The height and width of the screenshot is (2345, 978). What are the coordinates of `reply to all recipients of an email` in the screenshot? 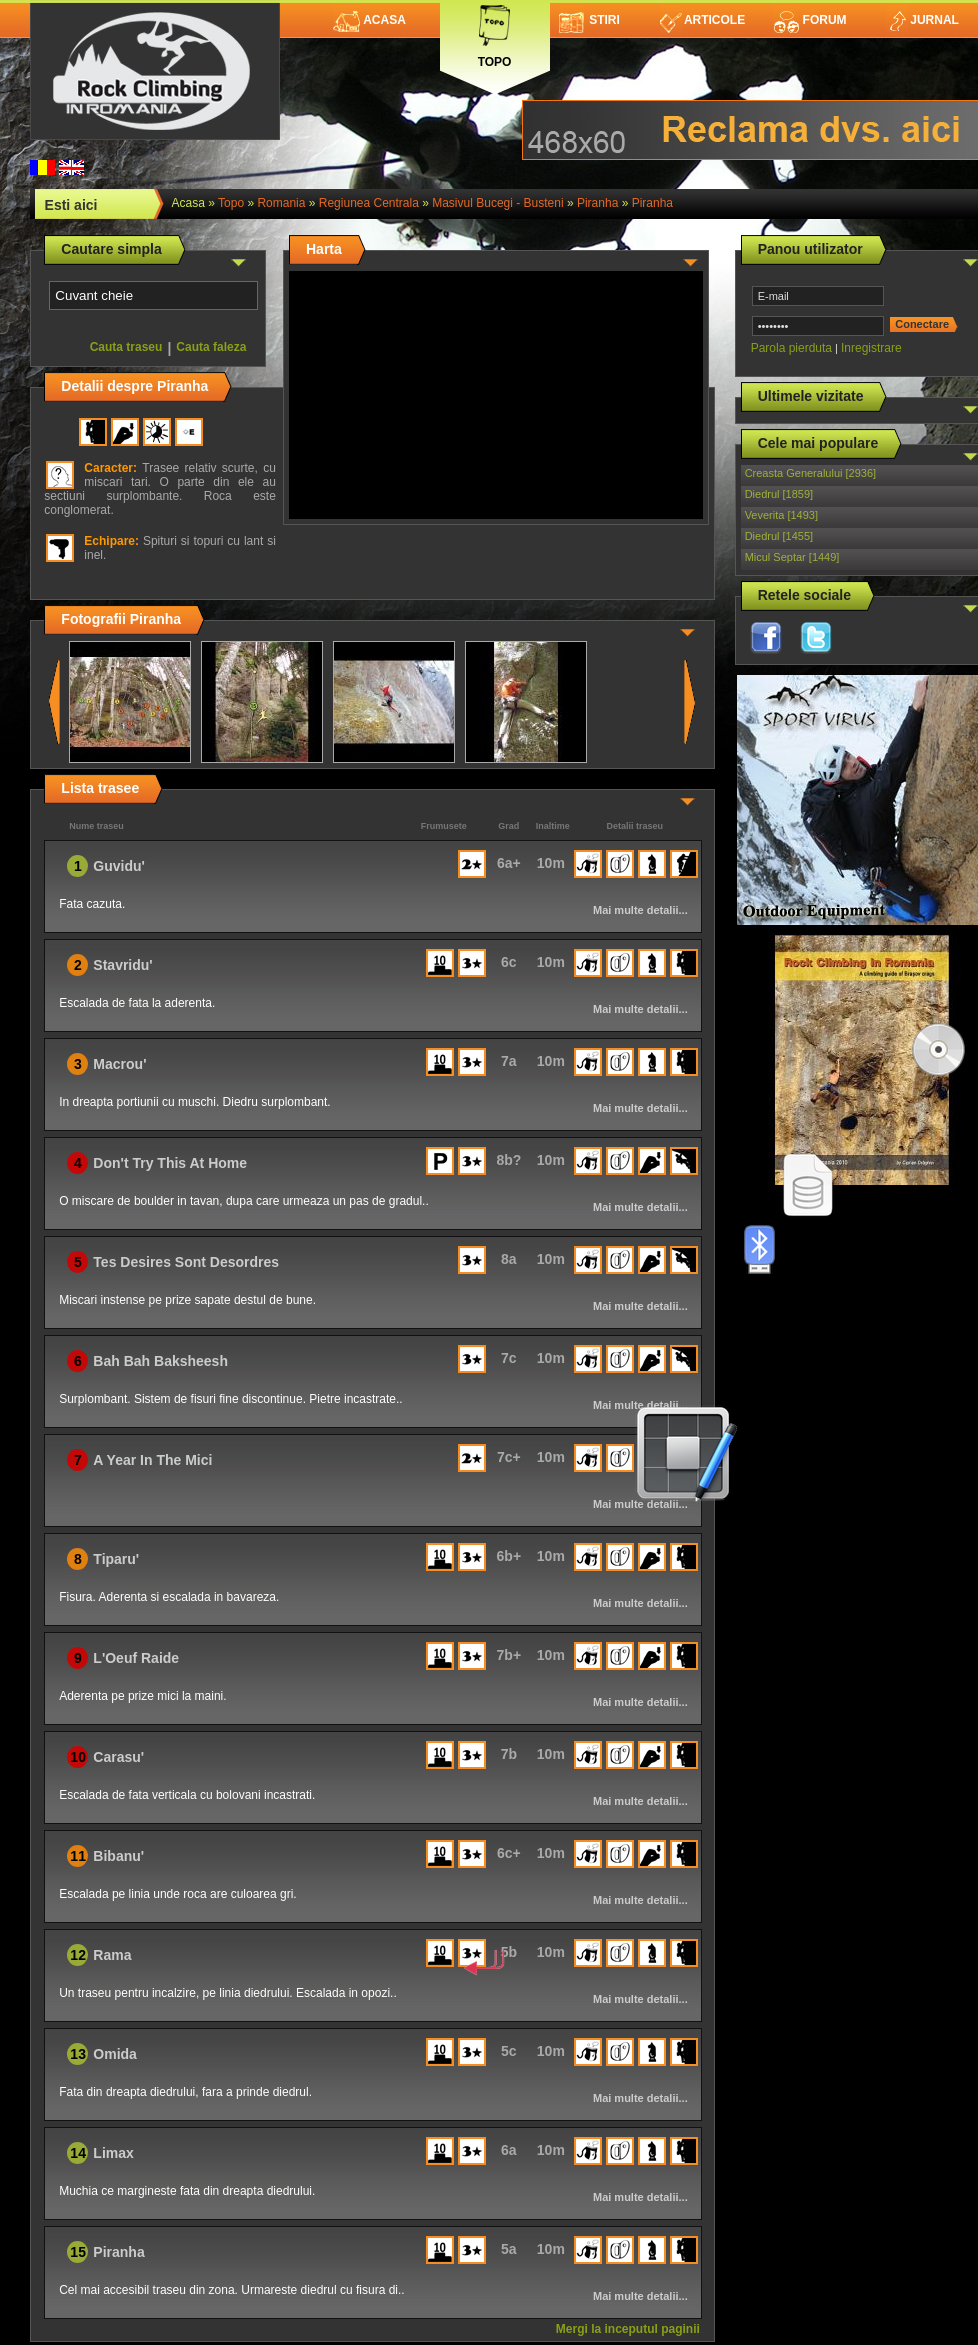 It's located at (483, 1959).